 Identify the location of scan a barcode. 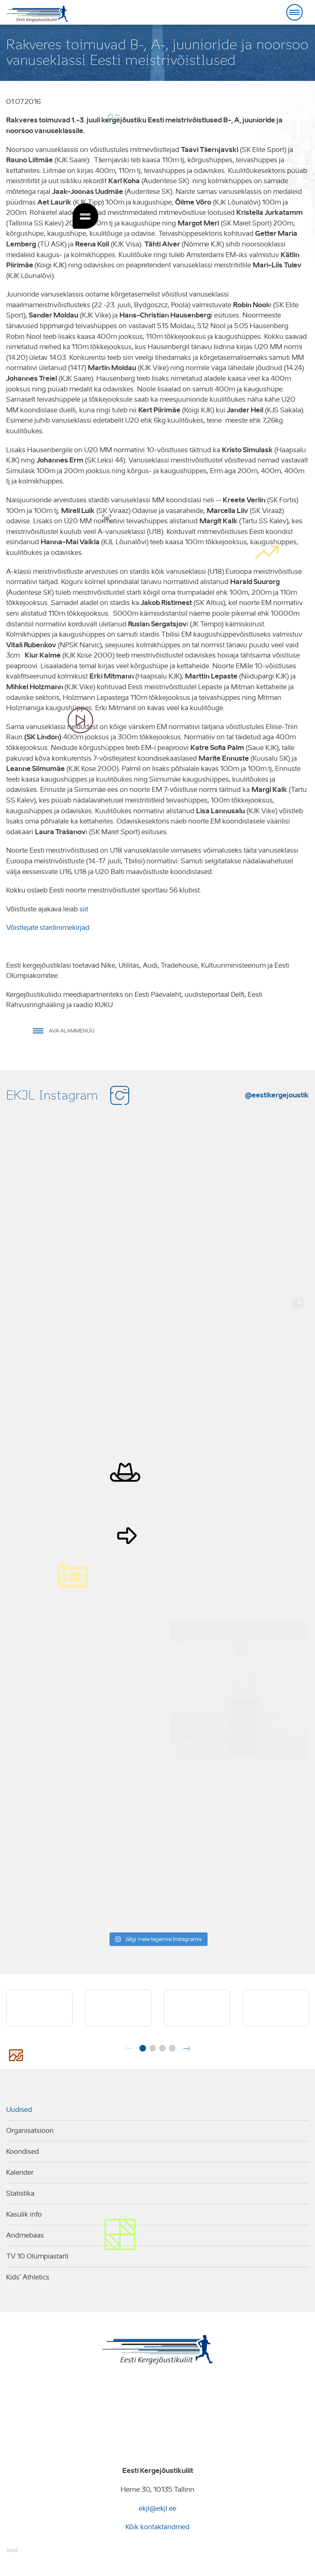
(107, 518).